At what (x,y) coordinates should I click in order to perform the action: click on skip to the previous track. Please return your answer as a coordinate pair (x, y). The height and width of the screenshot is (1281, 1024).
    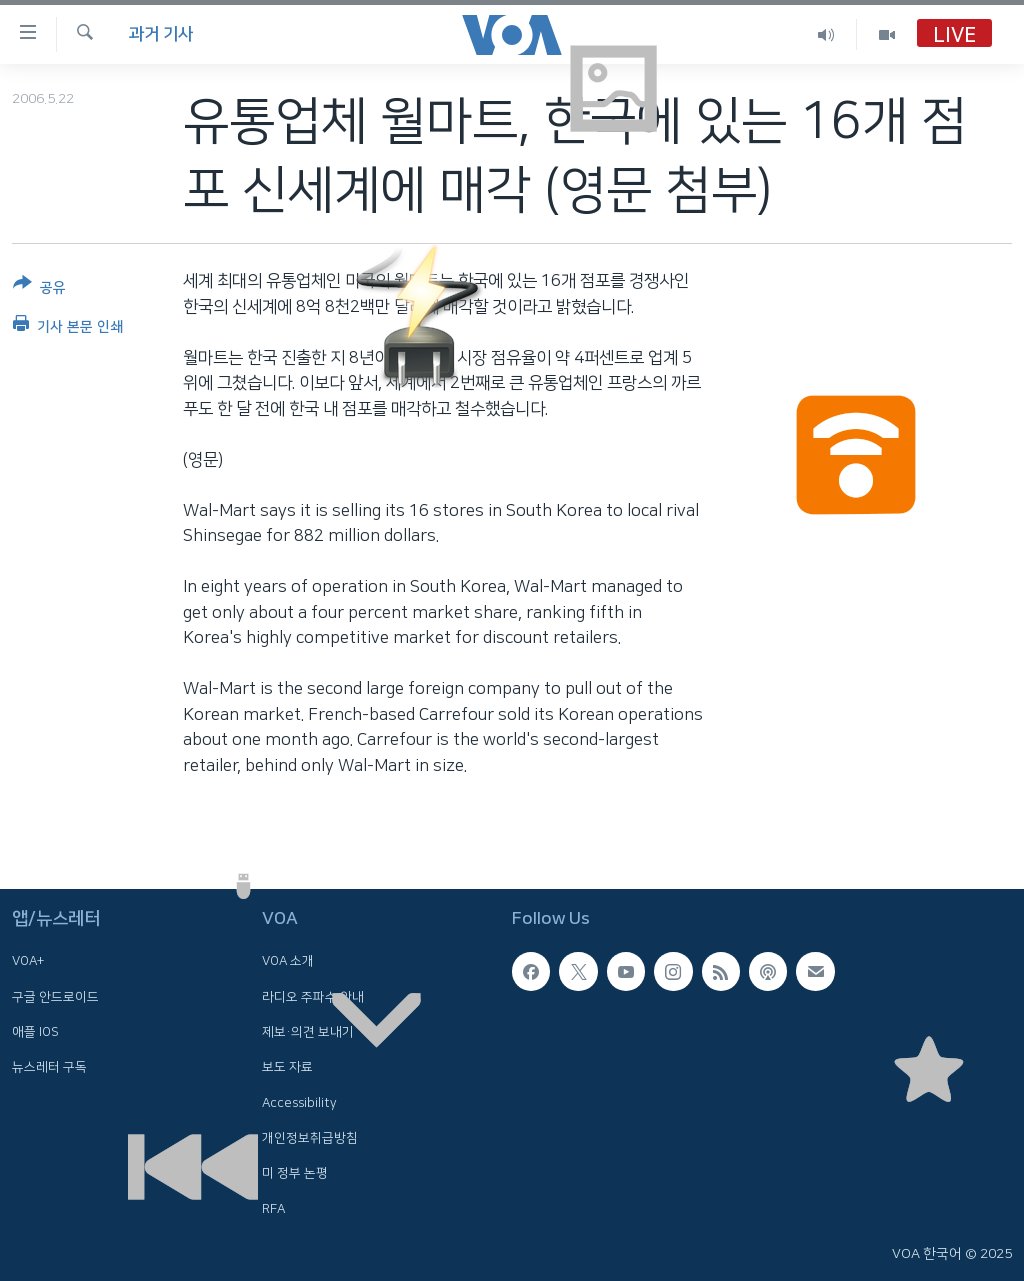
    Looking at the image, I should click on (193, 1167).